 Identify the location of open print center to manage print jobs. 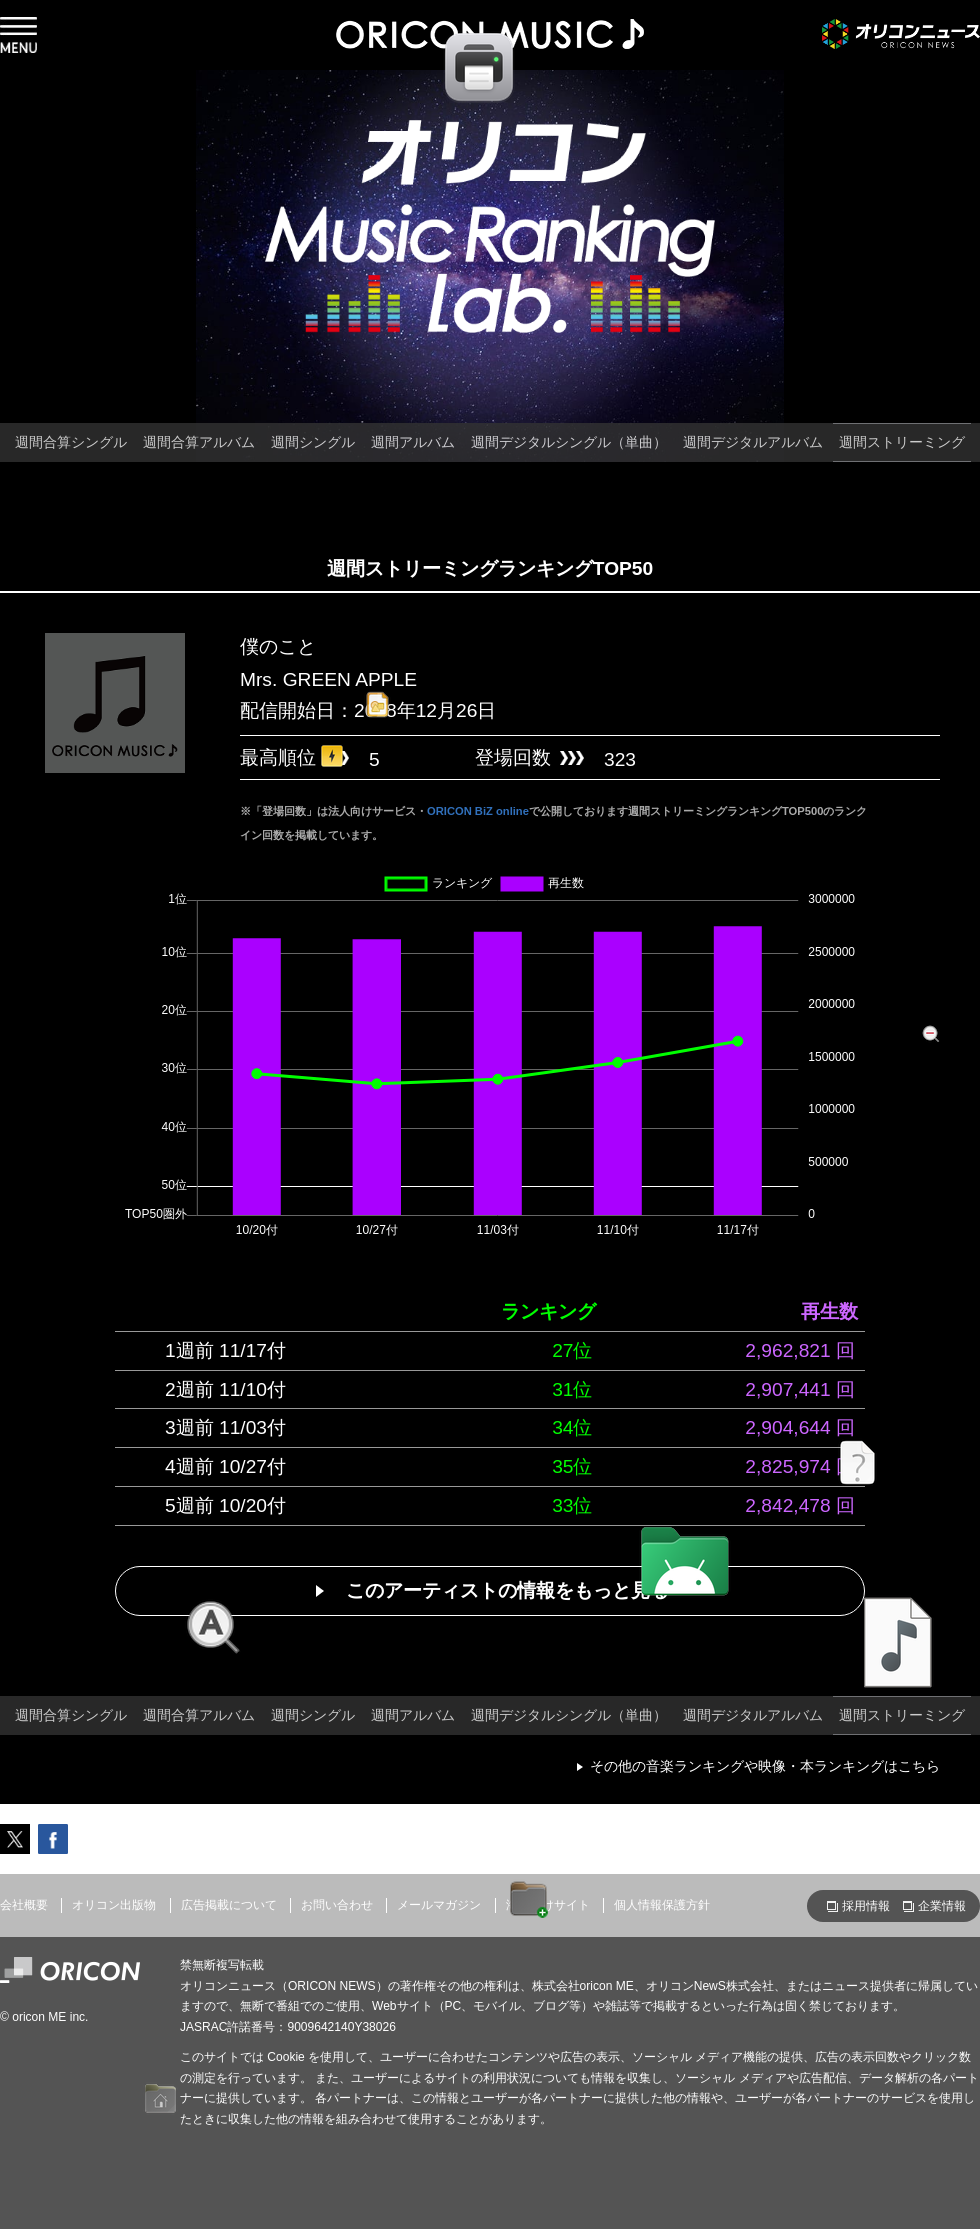
(479, 67).